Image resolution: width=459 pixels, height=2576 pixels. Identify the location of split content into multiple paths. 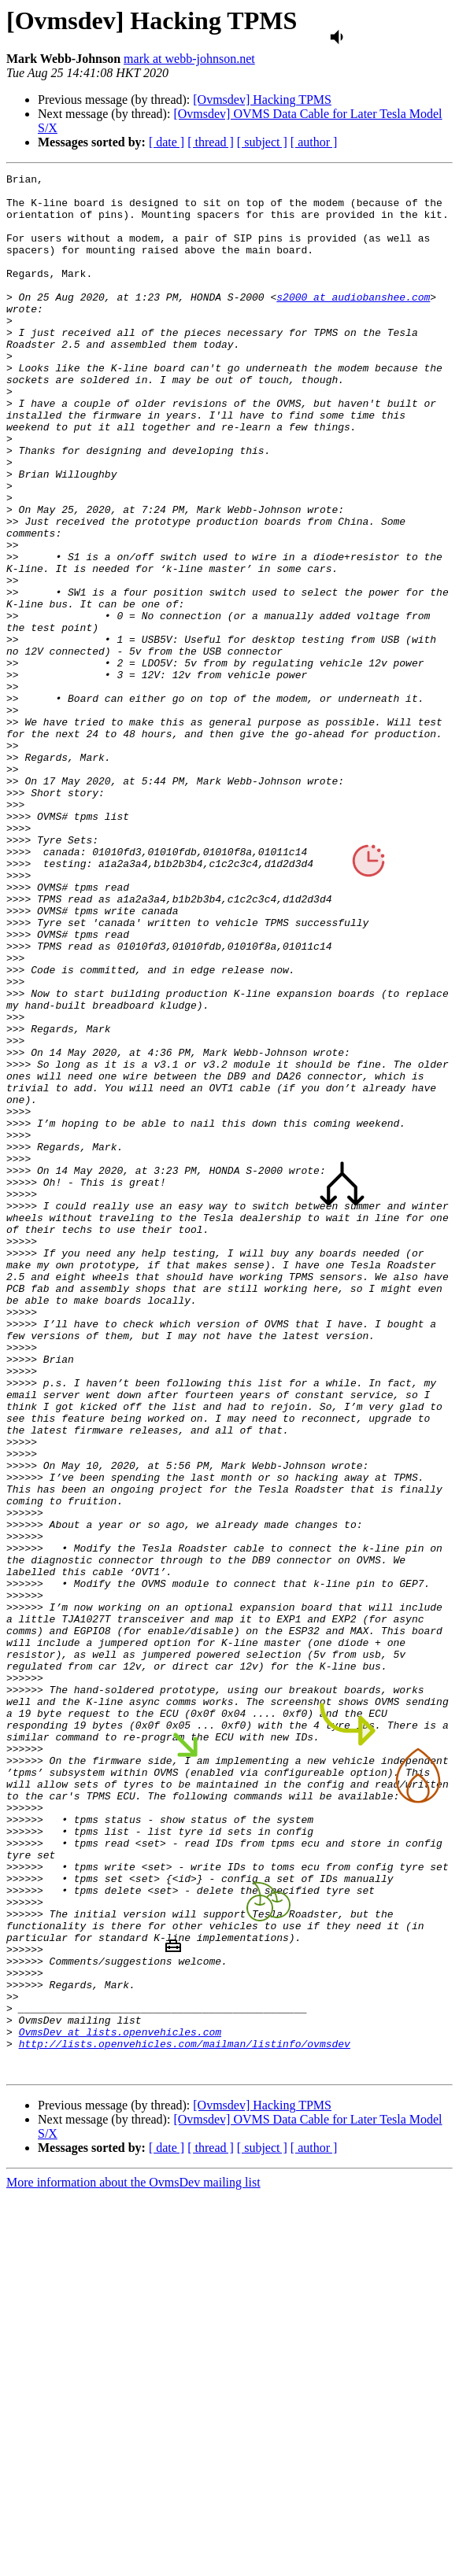
(342, 1185).